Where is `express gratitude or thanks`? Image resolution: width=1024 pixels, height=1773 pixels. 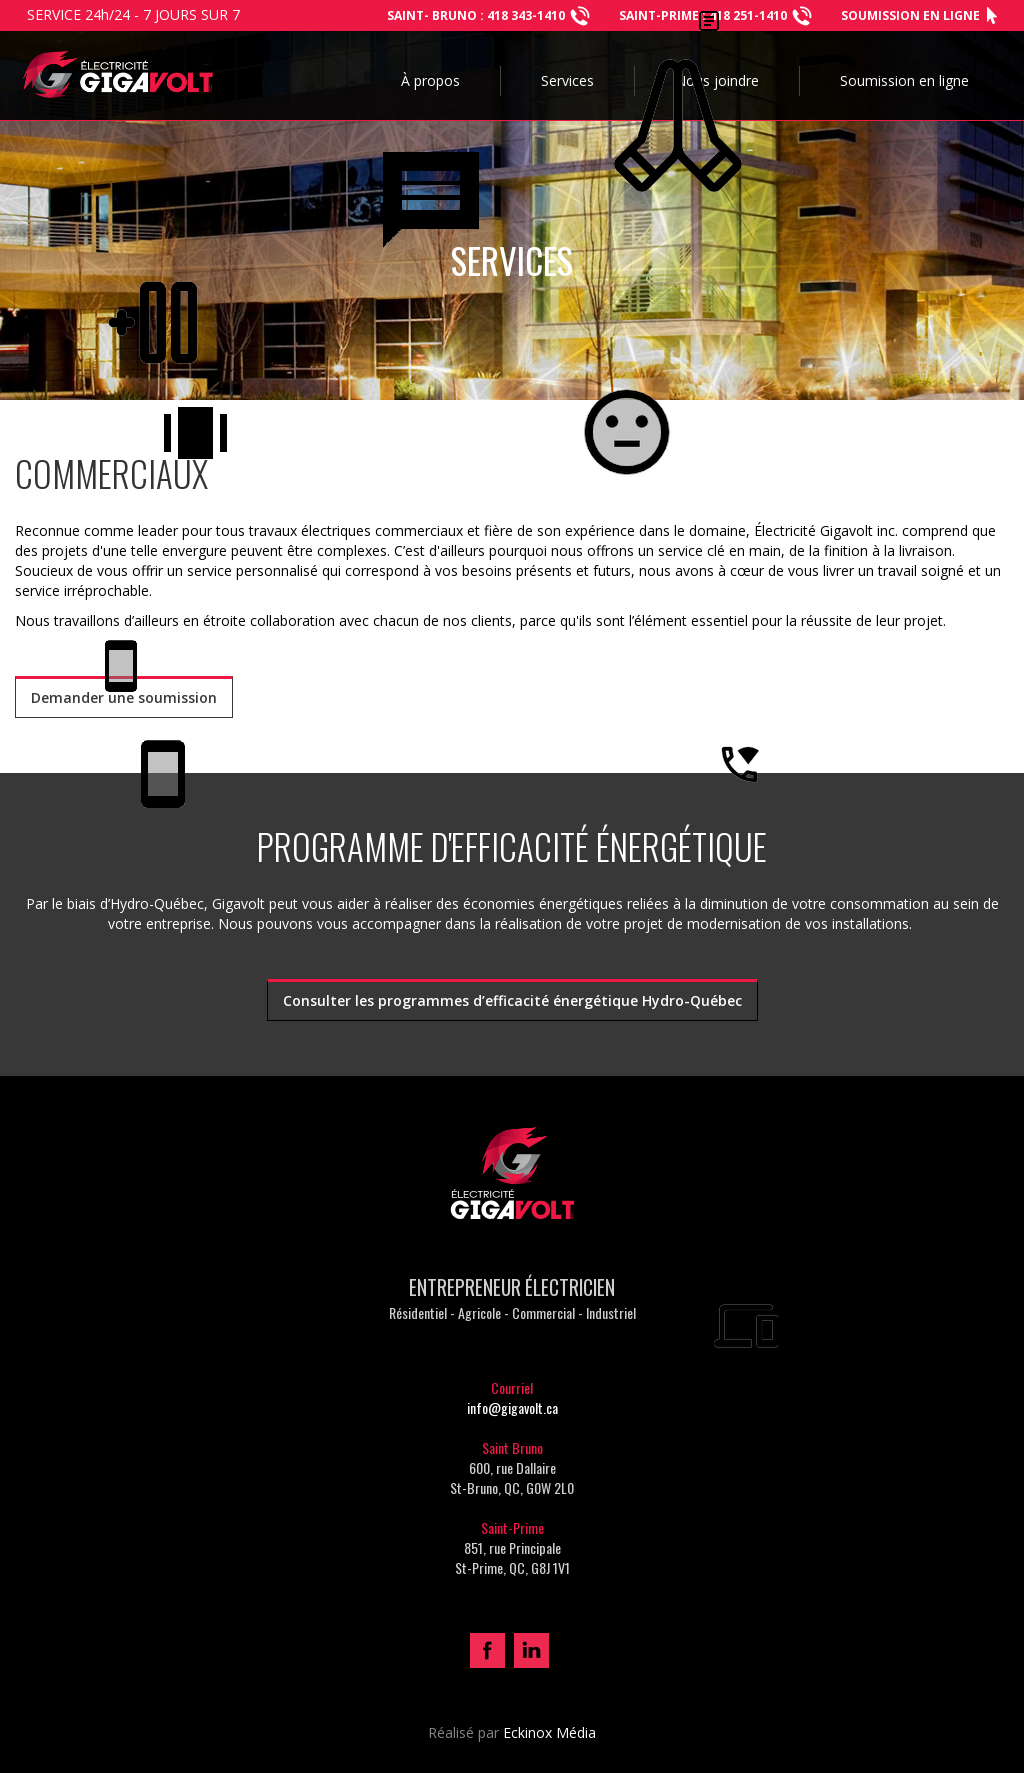 express gratitude or thanks is located at coordinates (678, 128).